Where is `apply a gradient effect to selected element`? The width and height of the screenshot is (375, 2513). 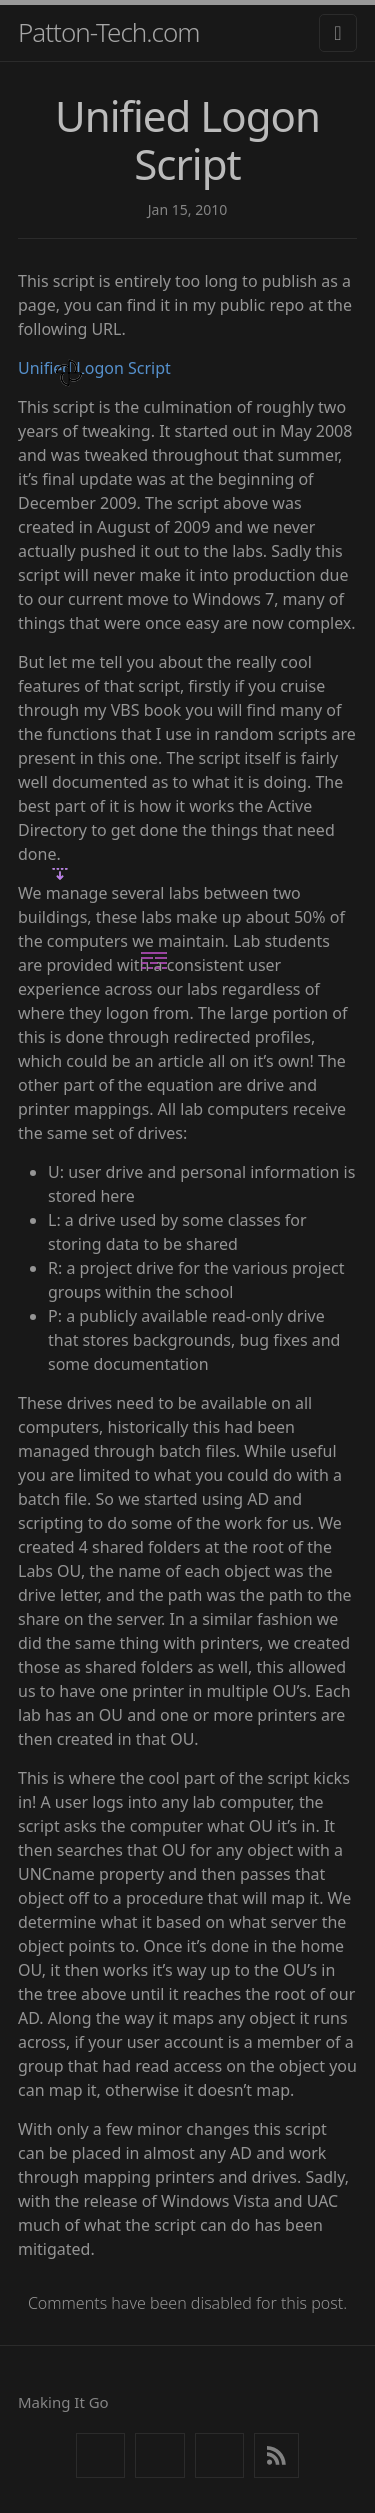 apply a gradient effect to selected element is located at coordinates (154, 961).